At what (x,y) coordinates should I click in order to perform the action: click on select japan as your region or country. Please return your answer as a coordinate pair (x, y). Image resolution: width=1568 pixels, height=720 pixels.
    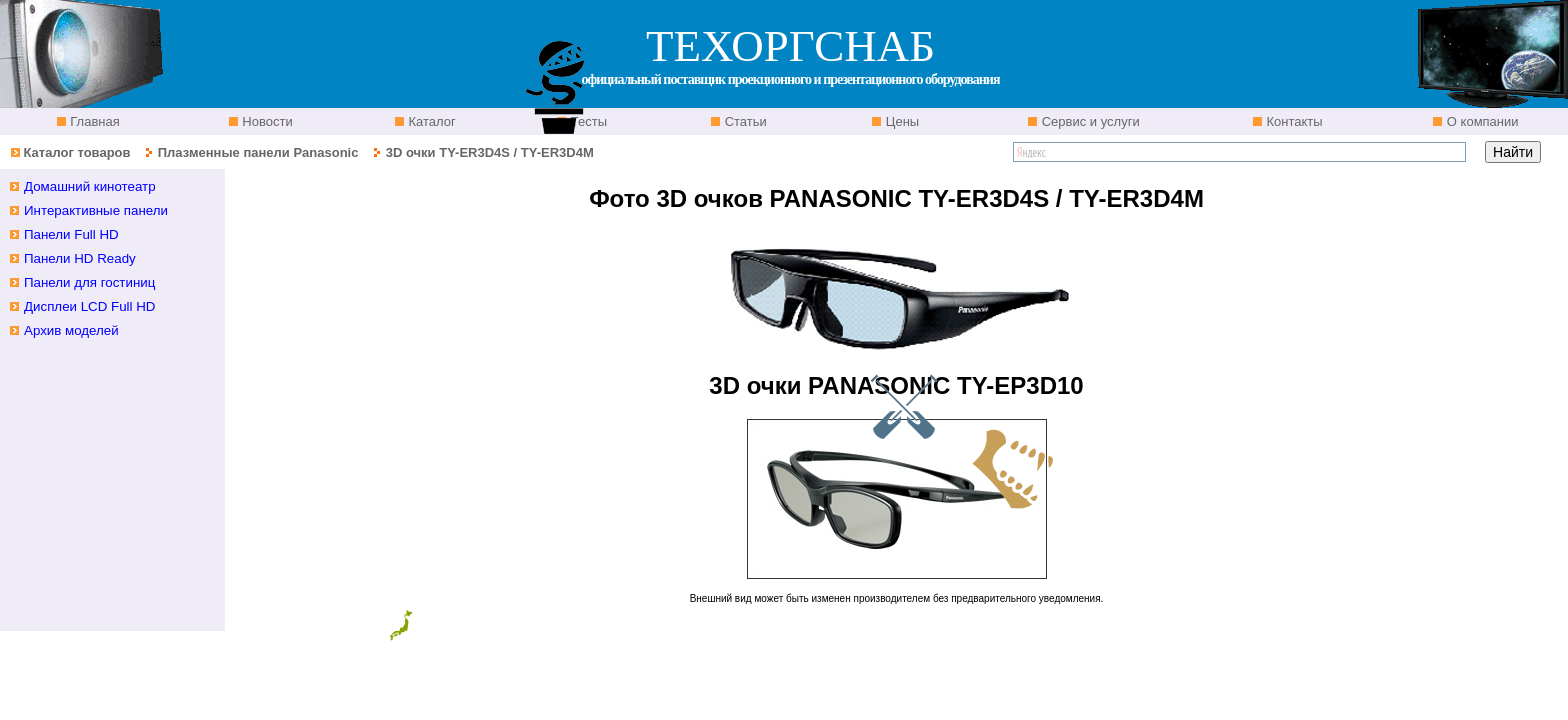
    Looking at the image, I should click on (401, 625).